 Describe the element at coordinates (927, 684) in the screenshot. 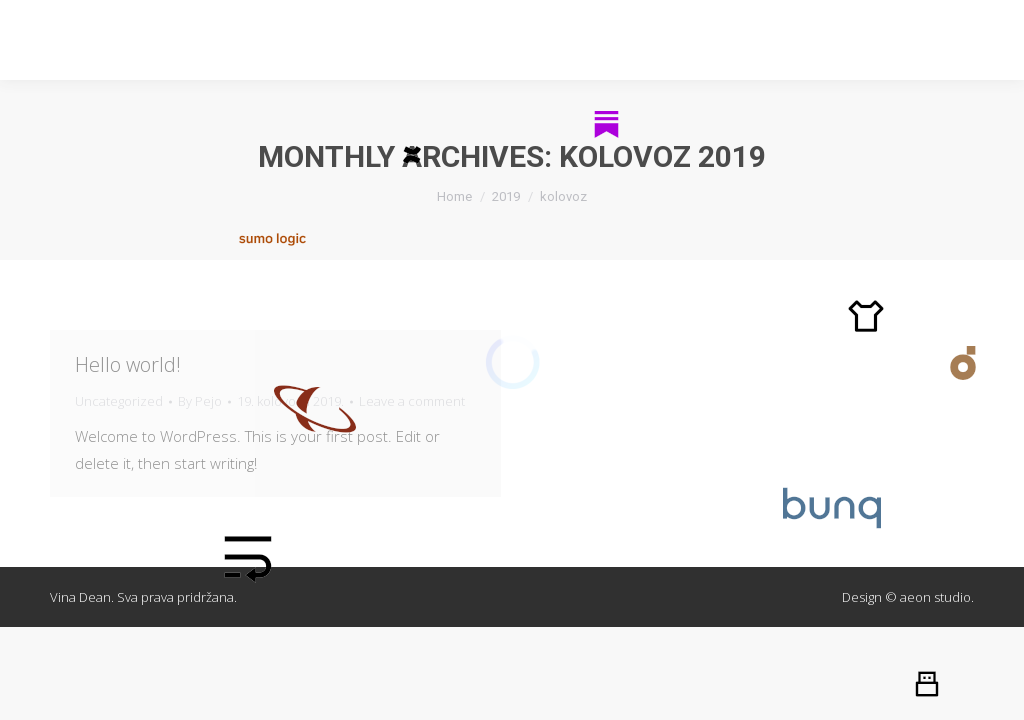

I see `access USB drive or external storage` at that location.